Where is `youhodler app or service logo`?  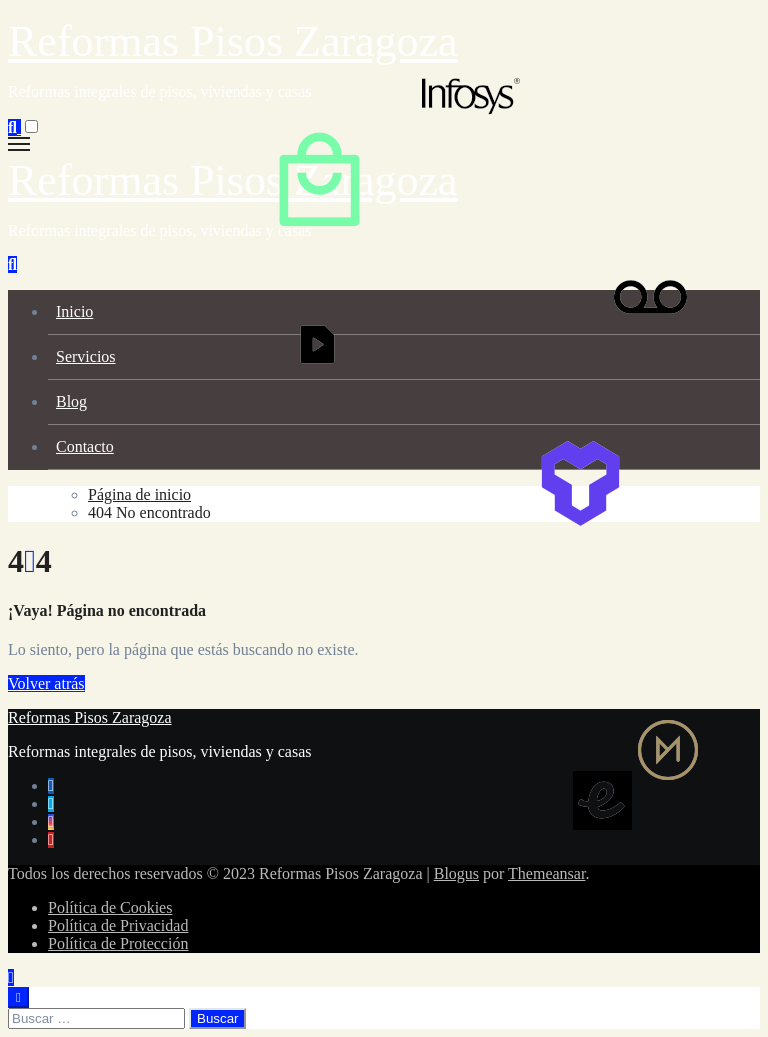 youhodler app or service logo is located at coordinates (580, 483).